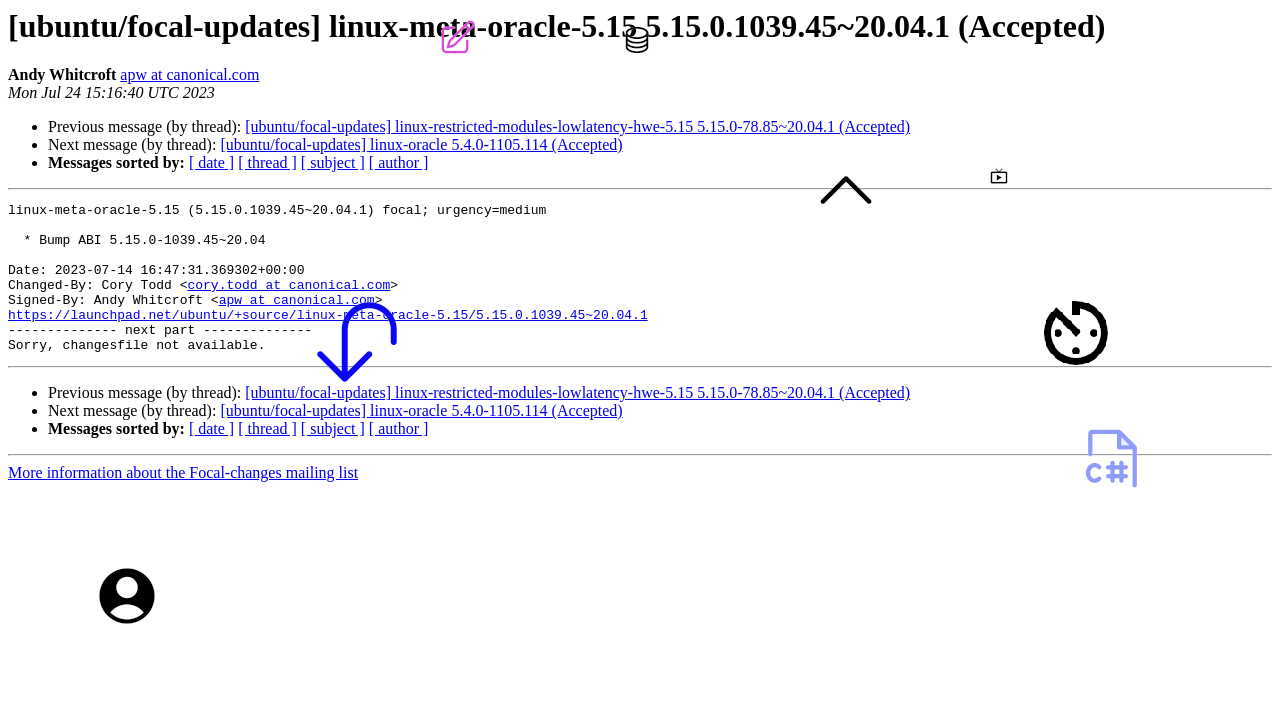  I want to click on set or view a countdown timer, so click(1076, 333).